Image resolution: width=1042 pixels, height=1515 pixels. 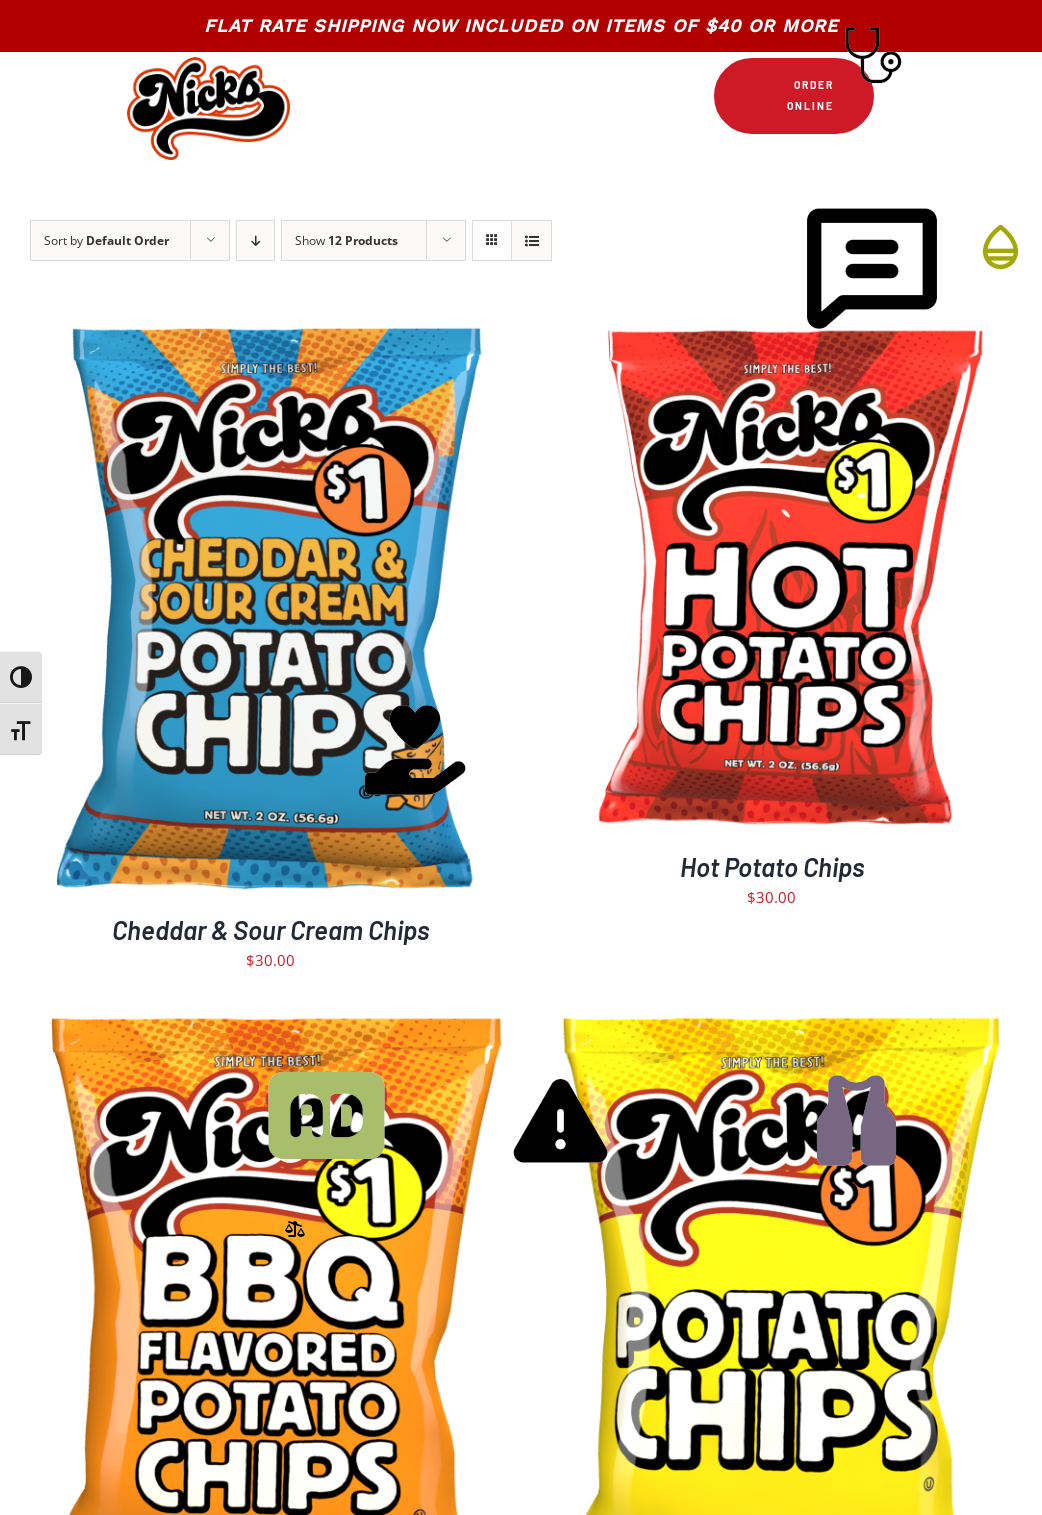 What do you see at coordinates (869, 53) in the screenshot?
I see `access health or medical features` at bounding box center [869, 53].